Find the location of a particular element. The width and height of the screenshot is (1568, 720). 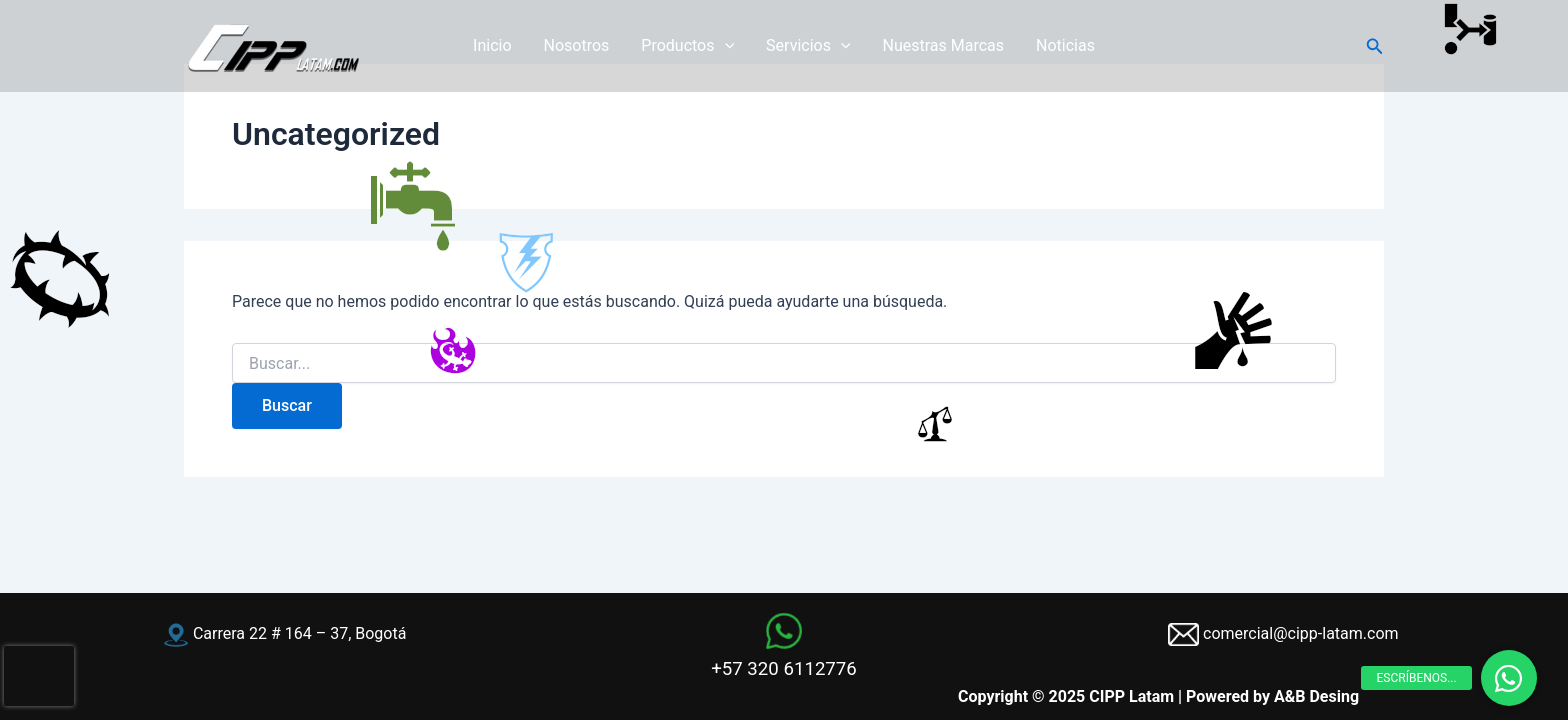

indicates injury or wound requiring first aid is located at coordinates (1233, 330).